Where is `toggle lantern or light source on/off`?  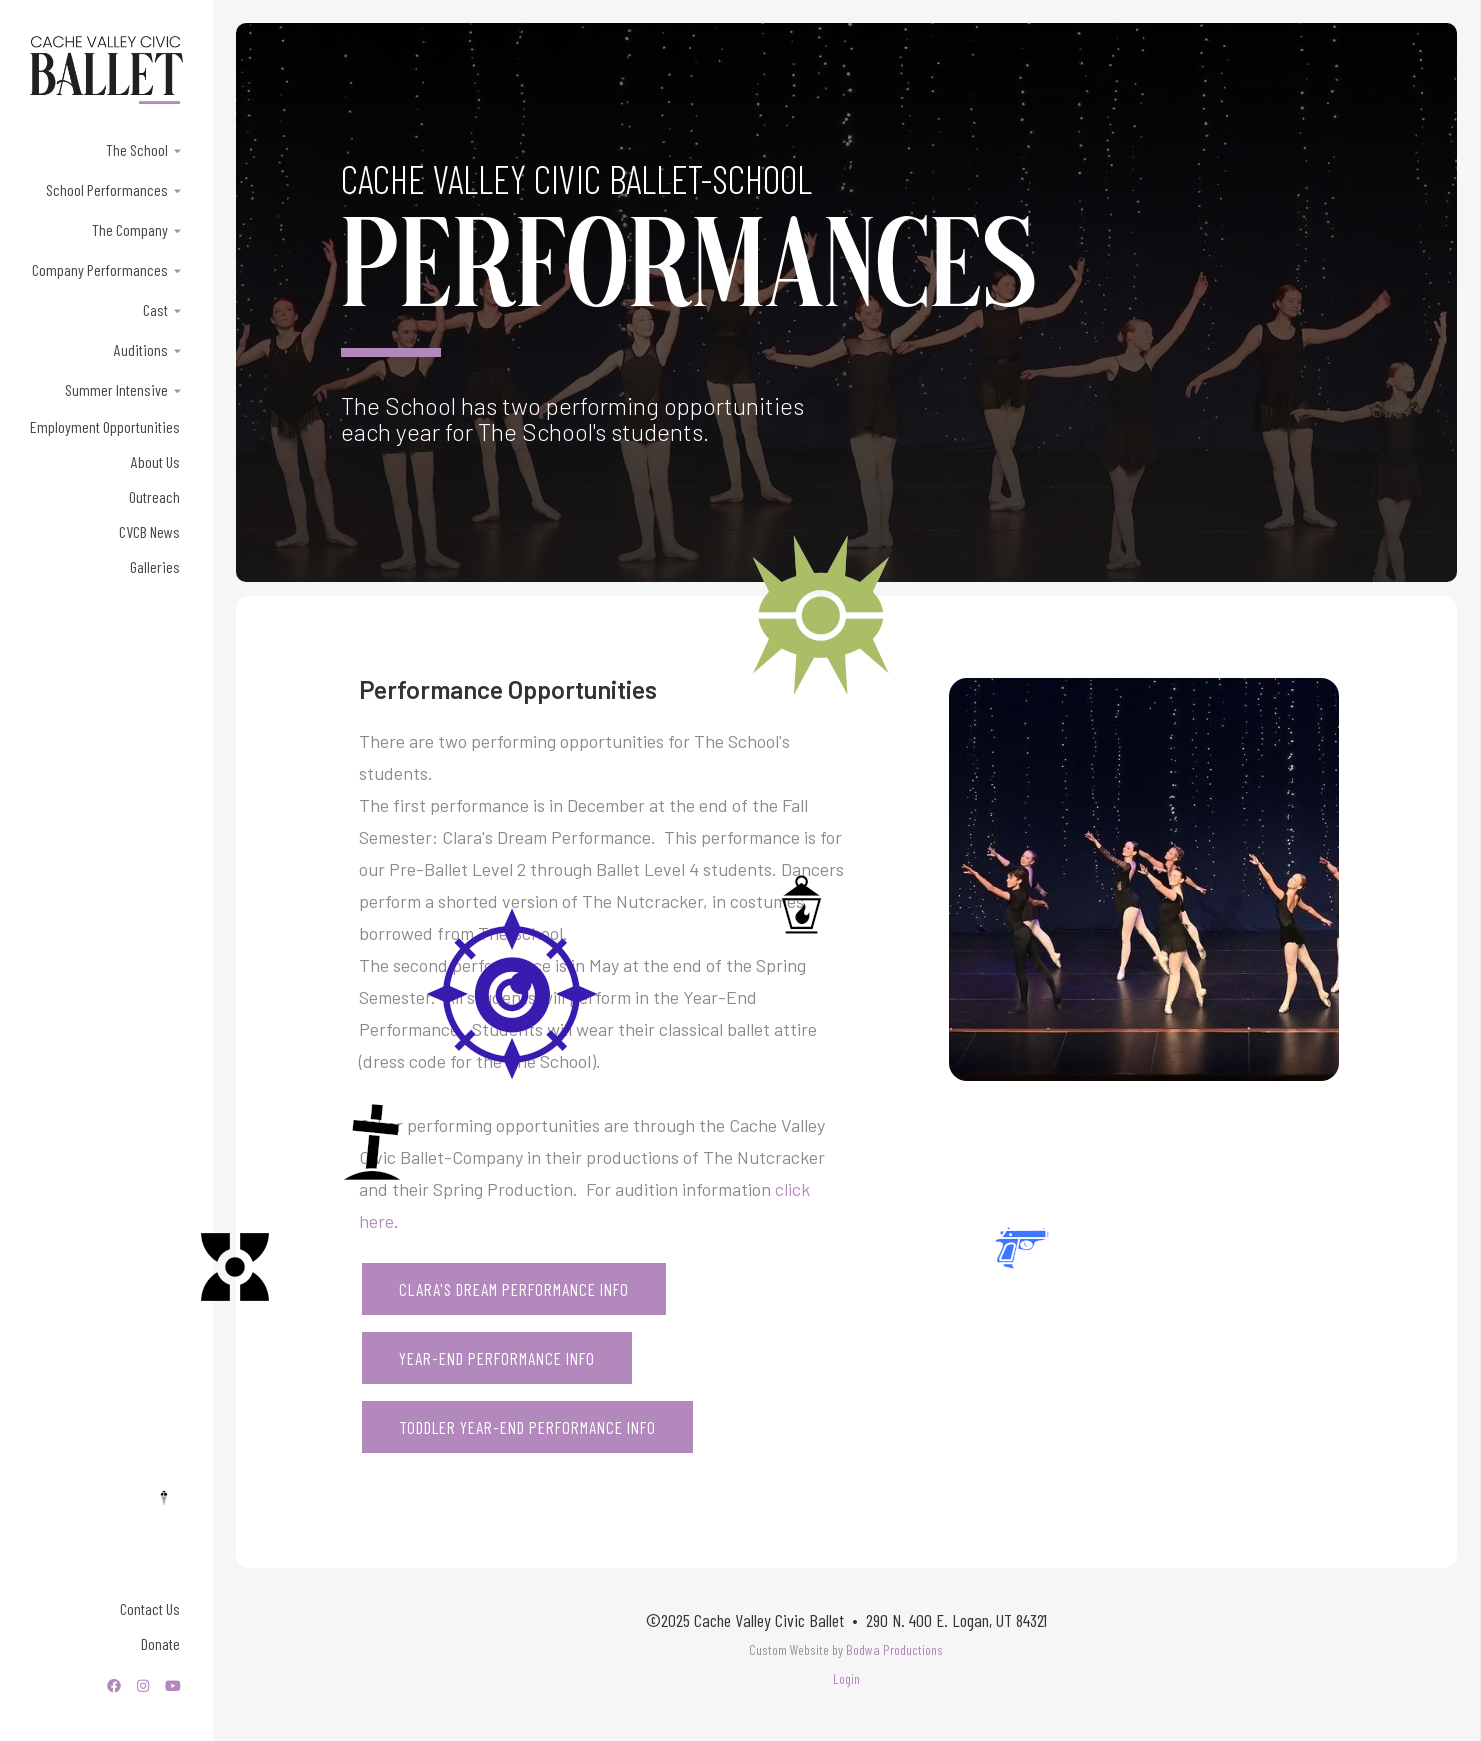 toggle lantern or light source on/off is located at coordinates (801, 904).